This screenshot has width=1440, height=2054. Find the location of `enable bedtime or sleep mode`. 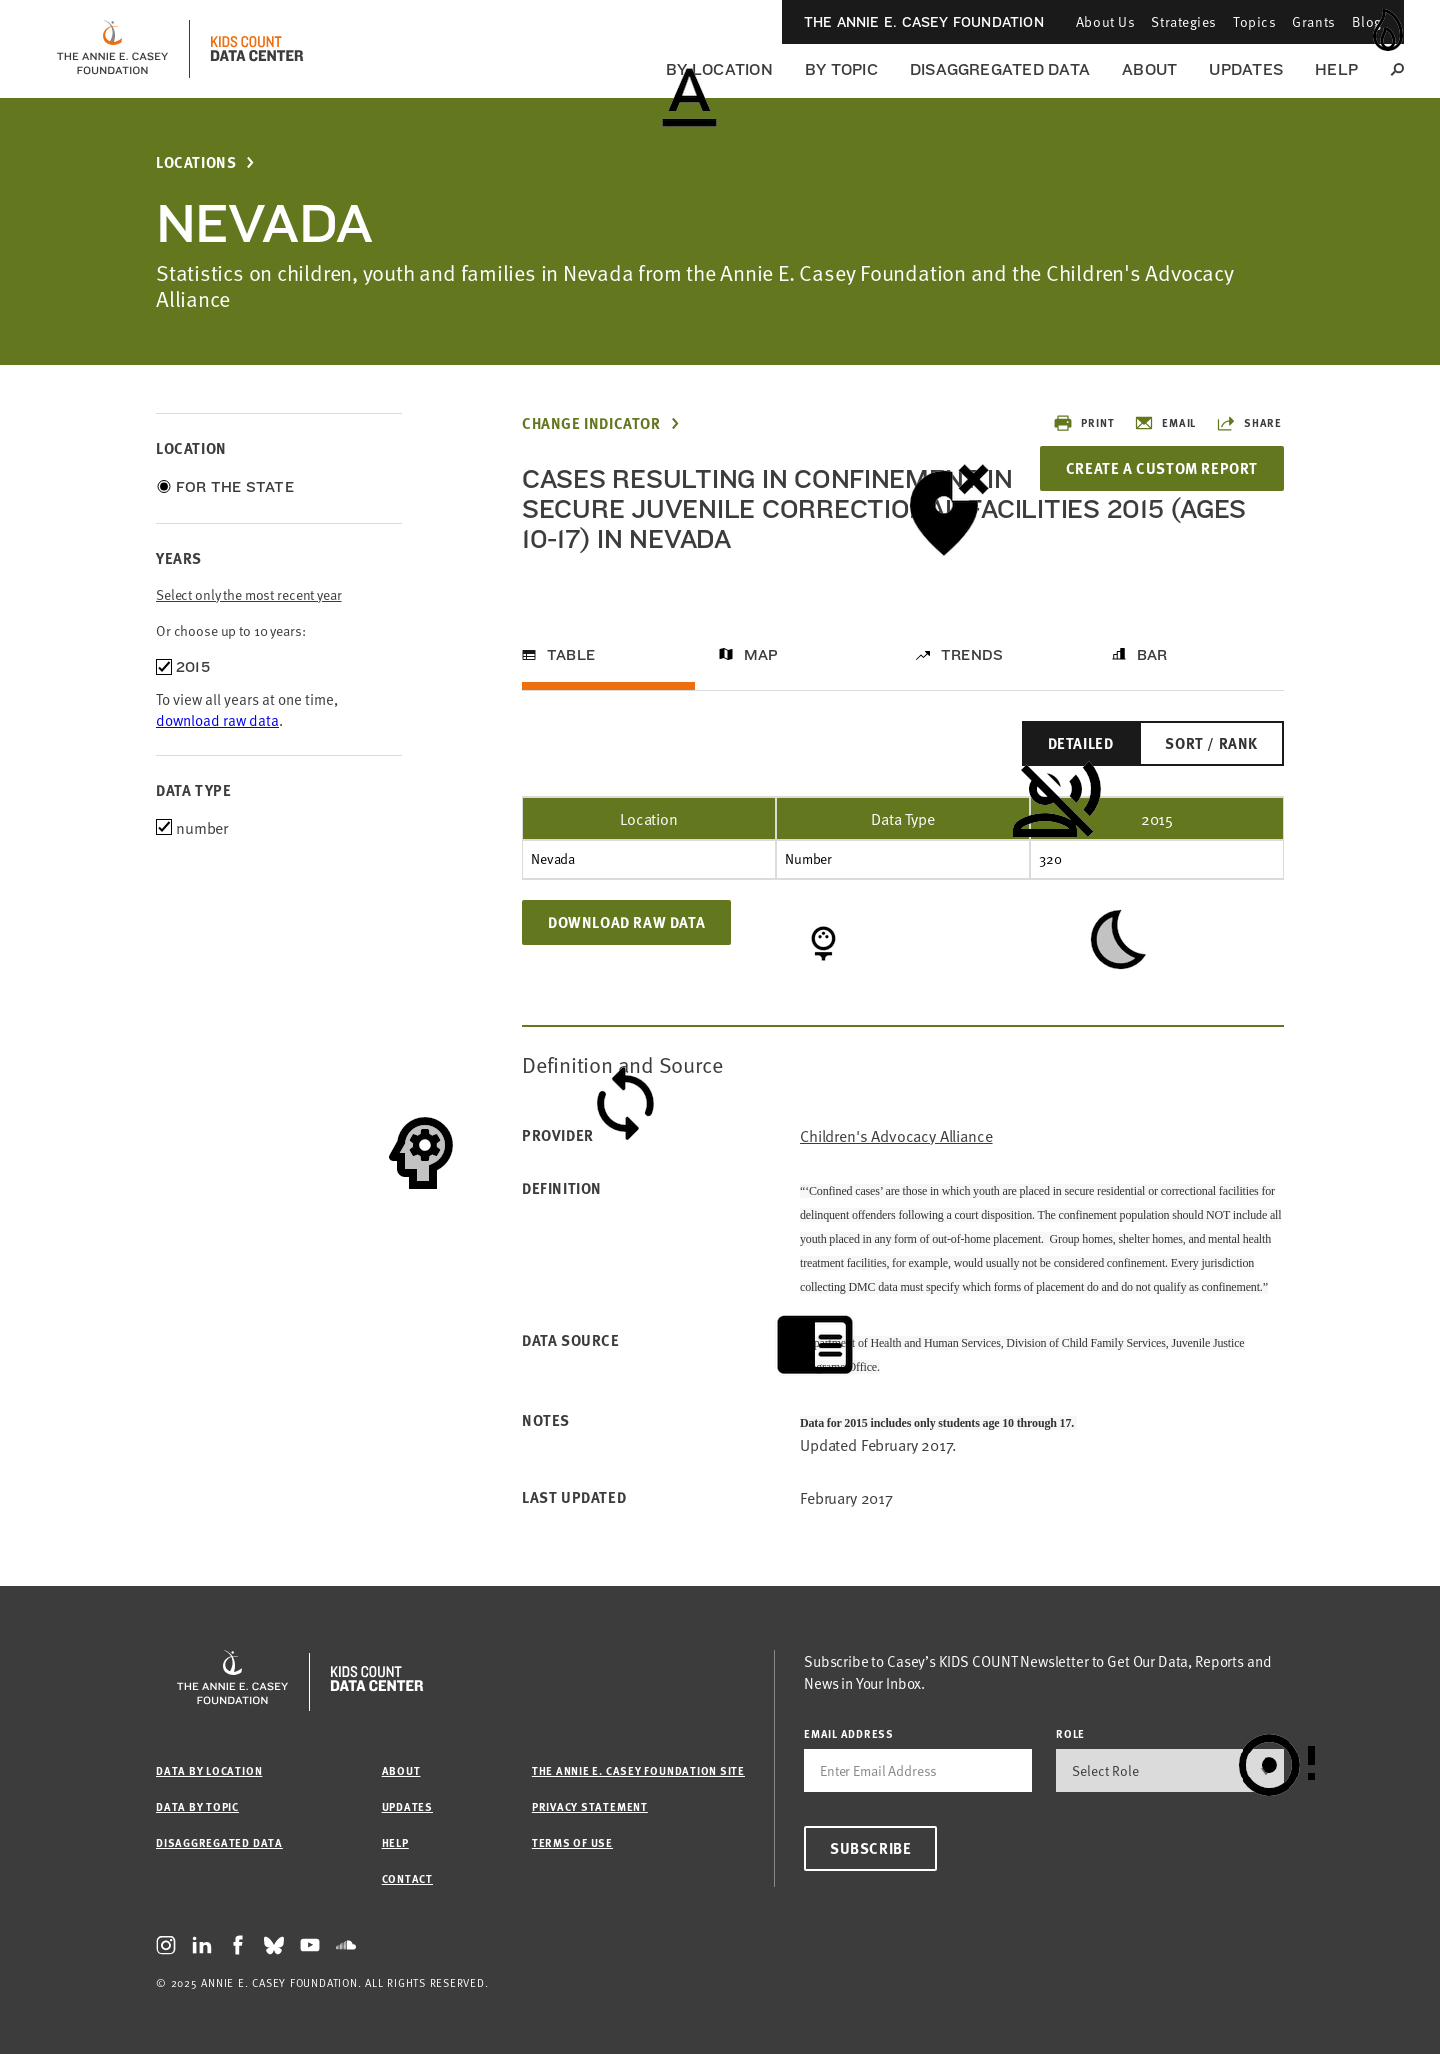

enable bedtime or sleep mode is located at coordinates (1120, 939).